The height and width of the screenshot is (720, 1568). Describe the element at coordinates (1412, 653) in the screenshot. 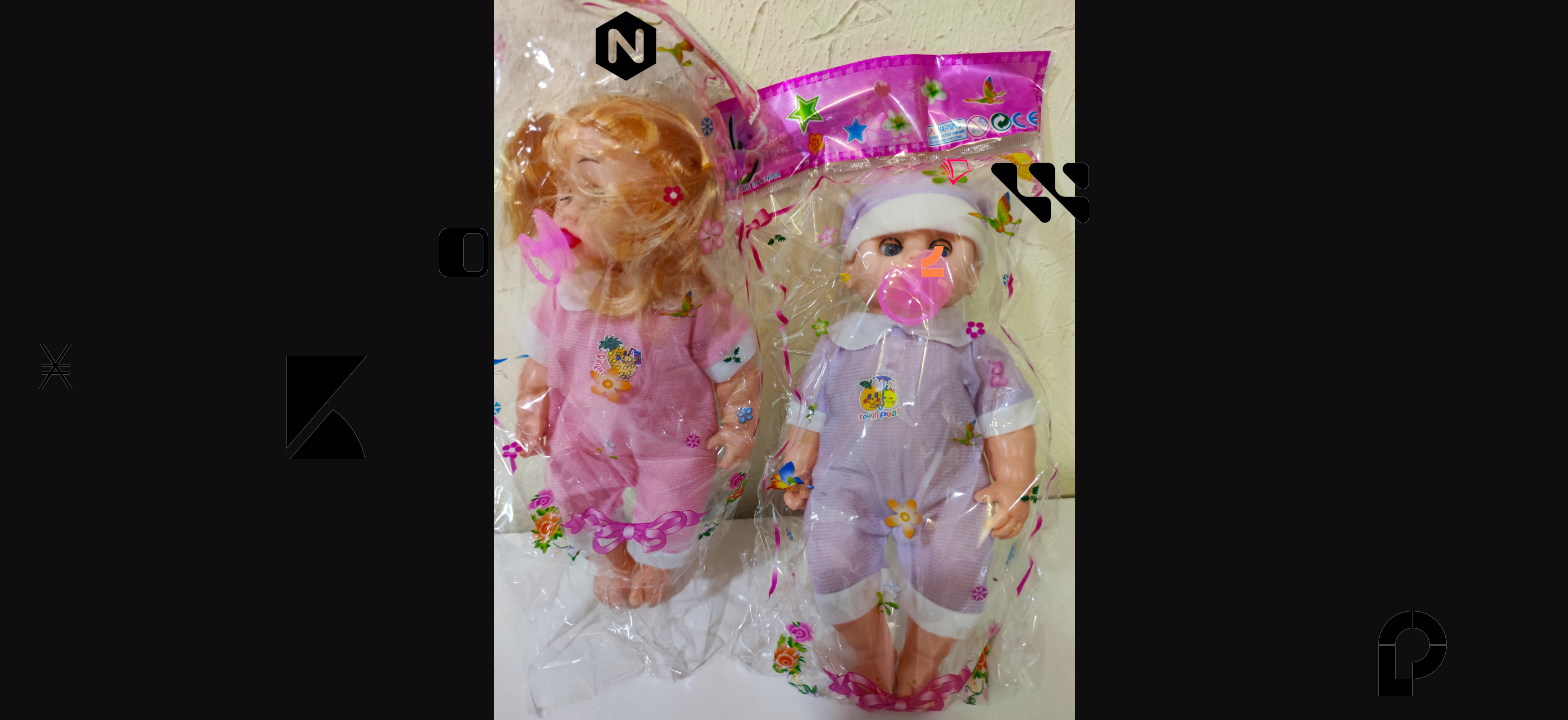

I see `open passport app` at that location.